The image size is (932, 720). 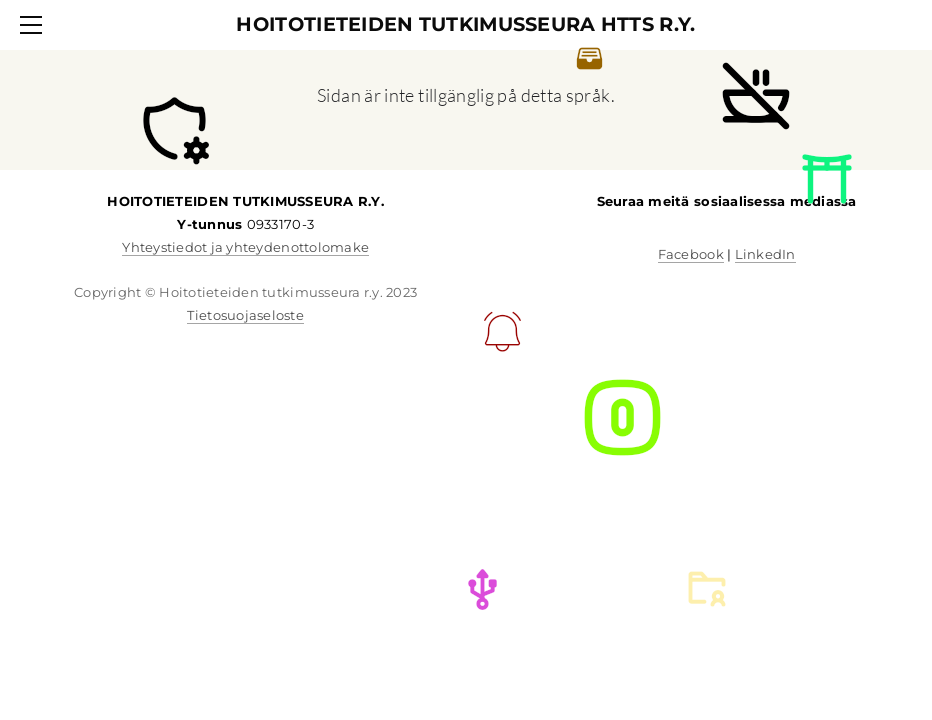 What do you see at coordinates (482, 589) in the screenshot?
I see `connect a USB device` at bounding box center [482, 589].